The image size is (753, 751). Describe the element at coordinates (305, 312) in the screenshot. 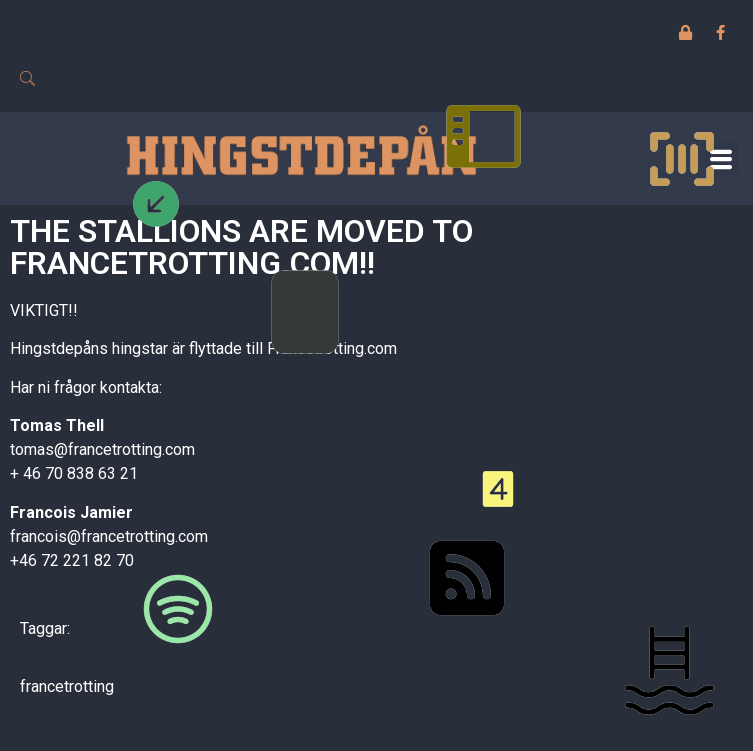

I see `represents a vertical card or panel layout` at that location.